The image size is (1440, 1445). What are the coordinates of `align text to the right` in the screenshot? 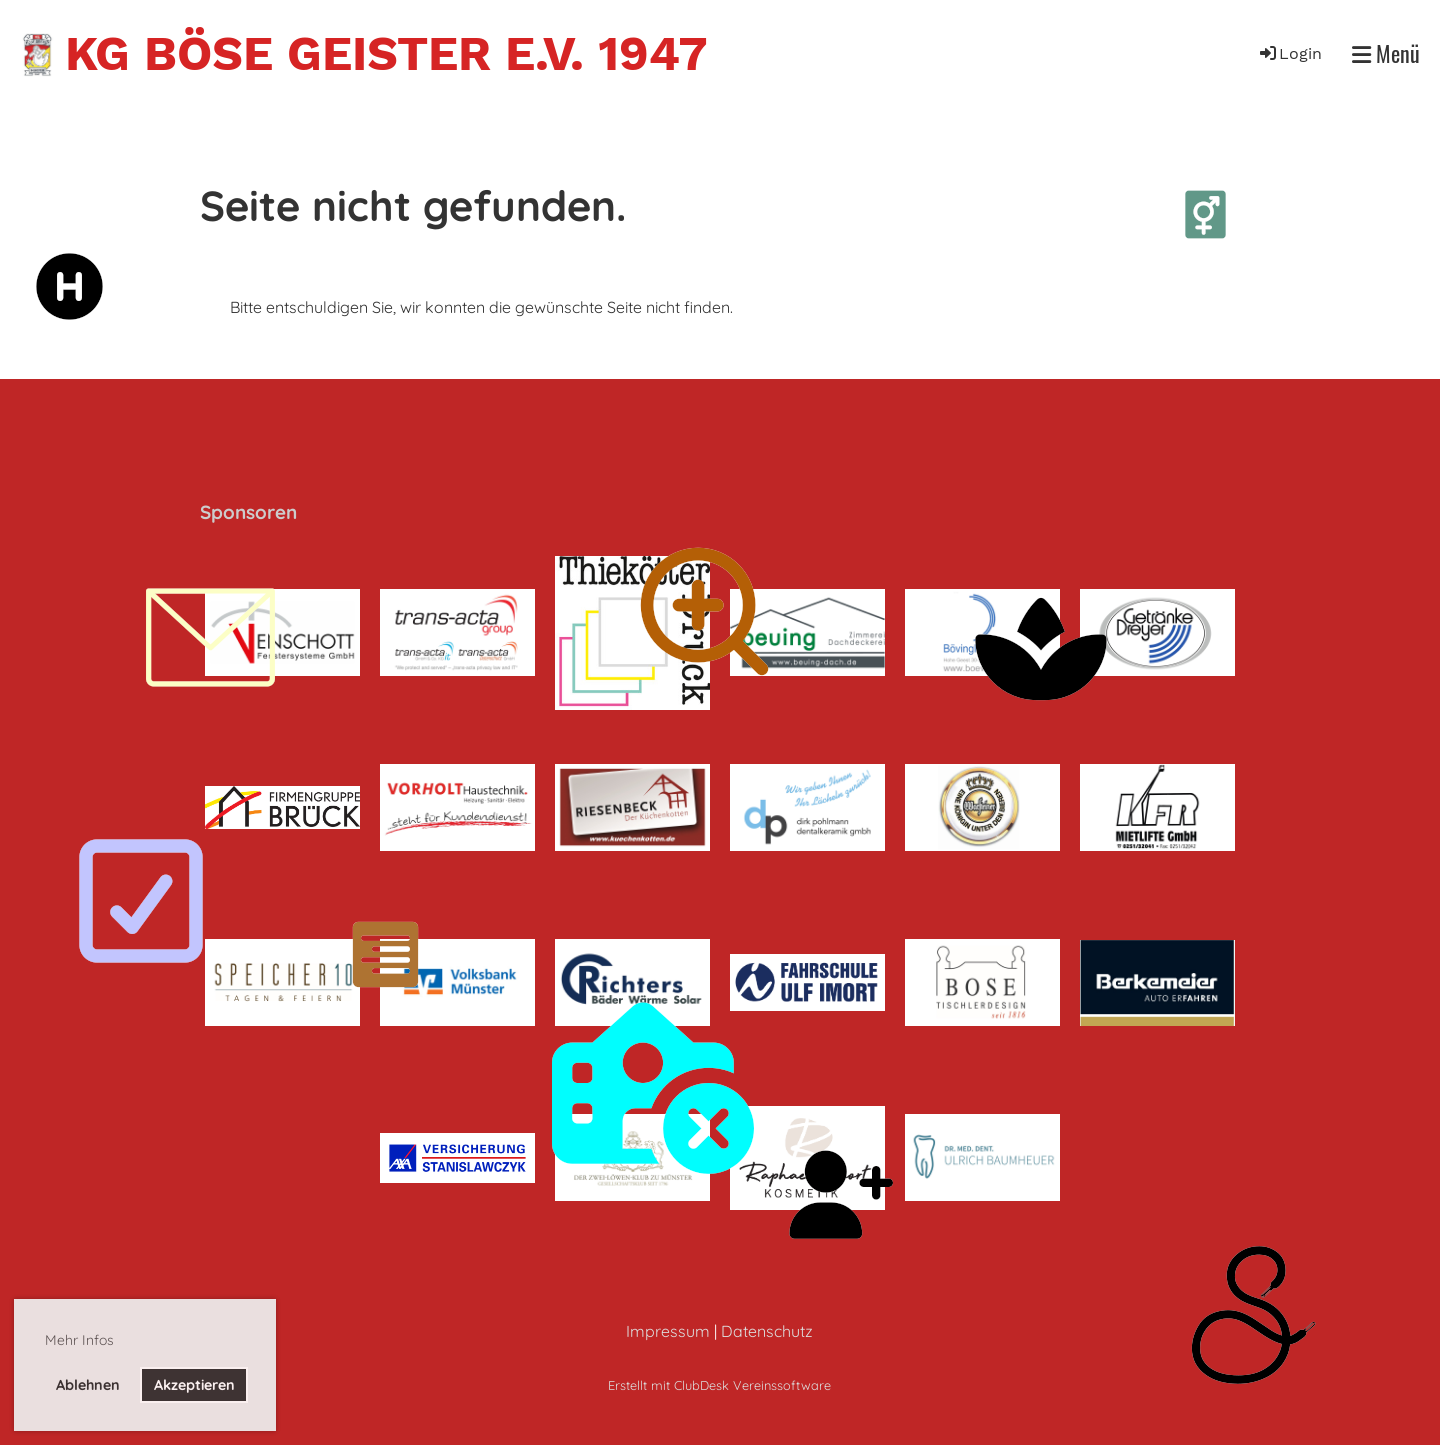 It's located at (385, 954).